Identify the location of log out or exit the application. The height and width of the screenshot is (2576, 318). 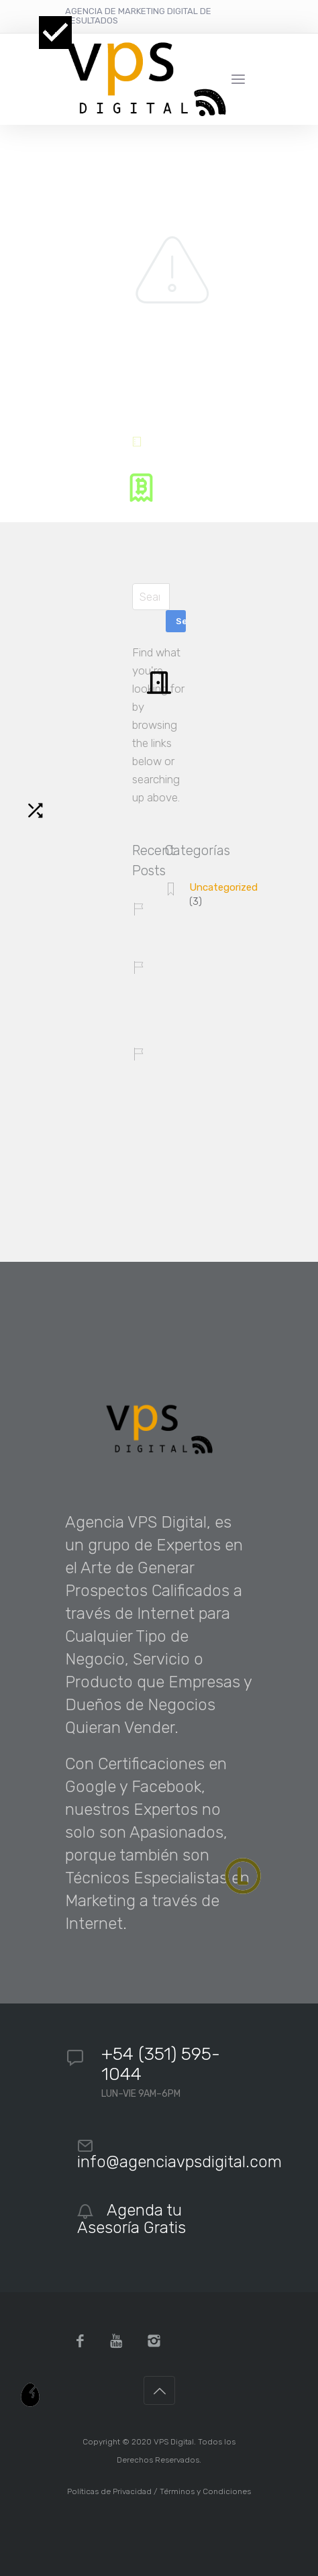
(159, 683).